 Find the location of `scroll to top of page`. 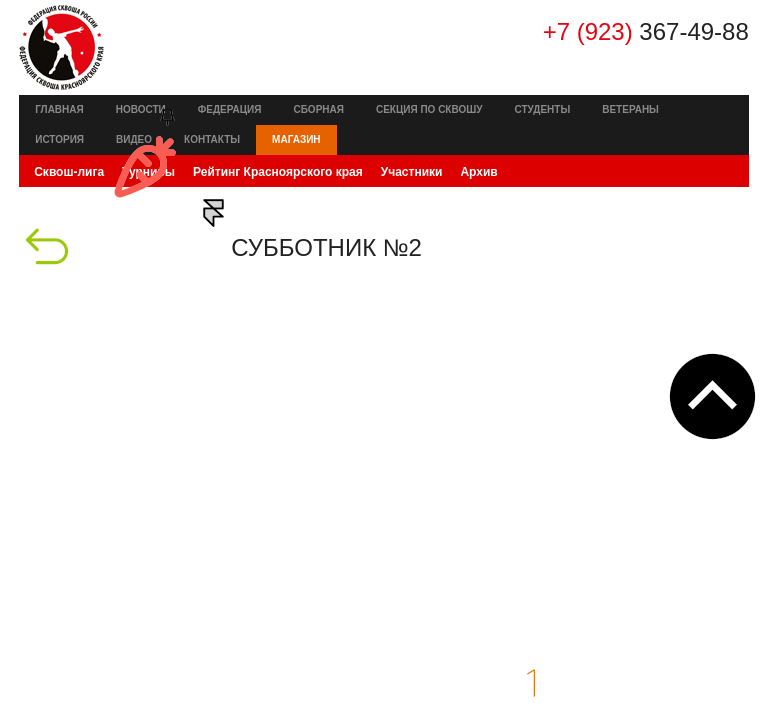

scroll to top of page is located at coordinates (712, 396).